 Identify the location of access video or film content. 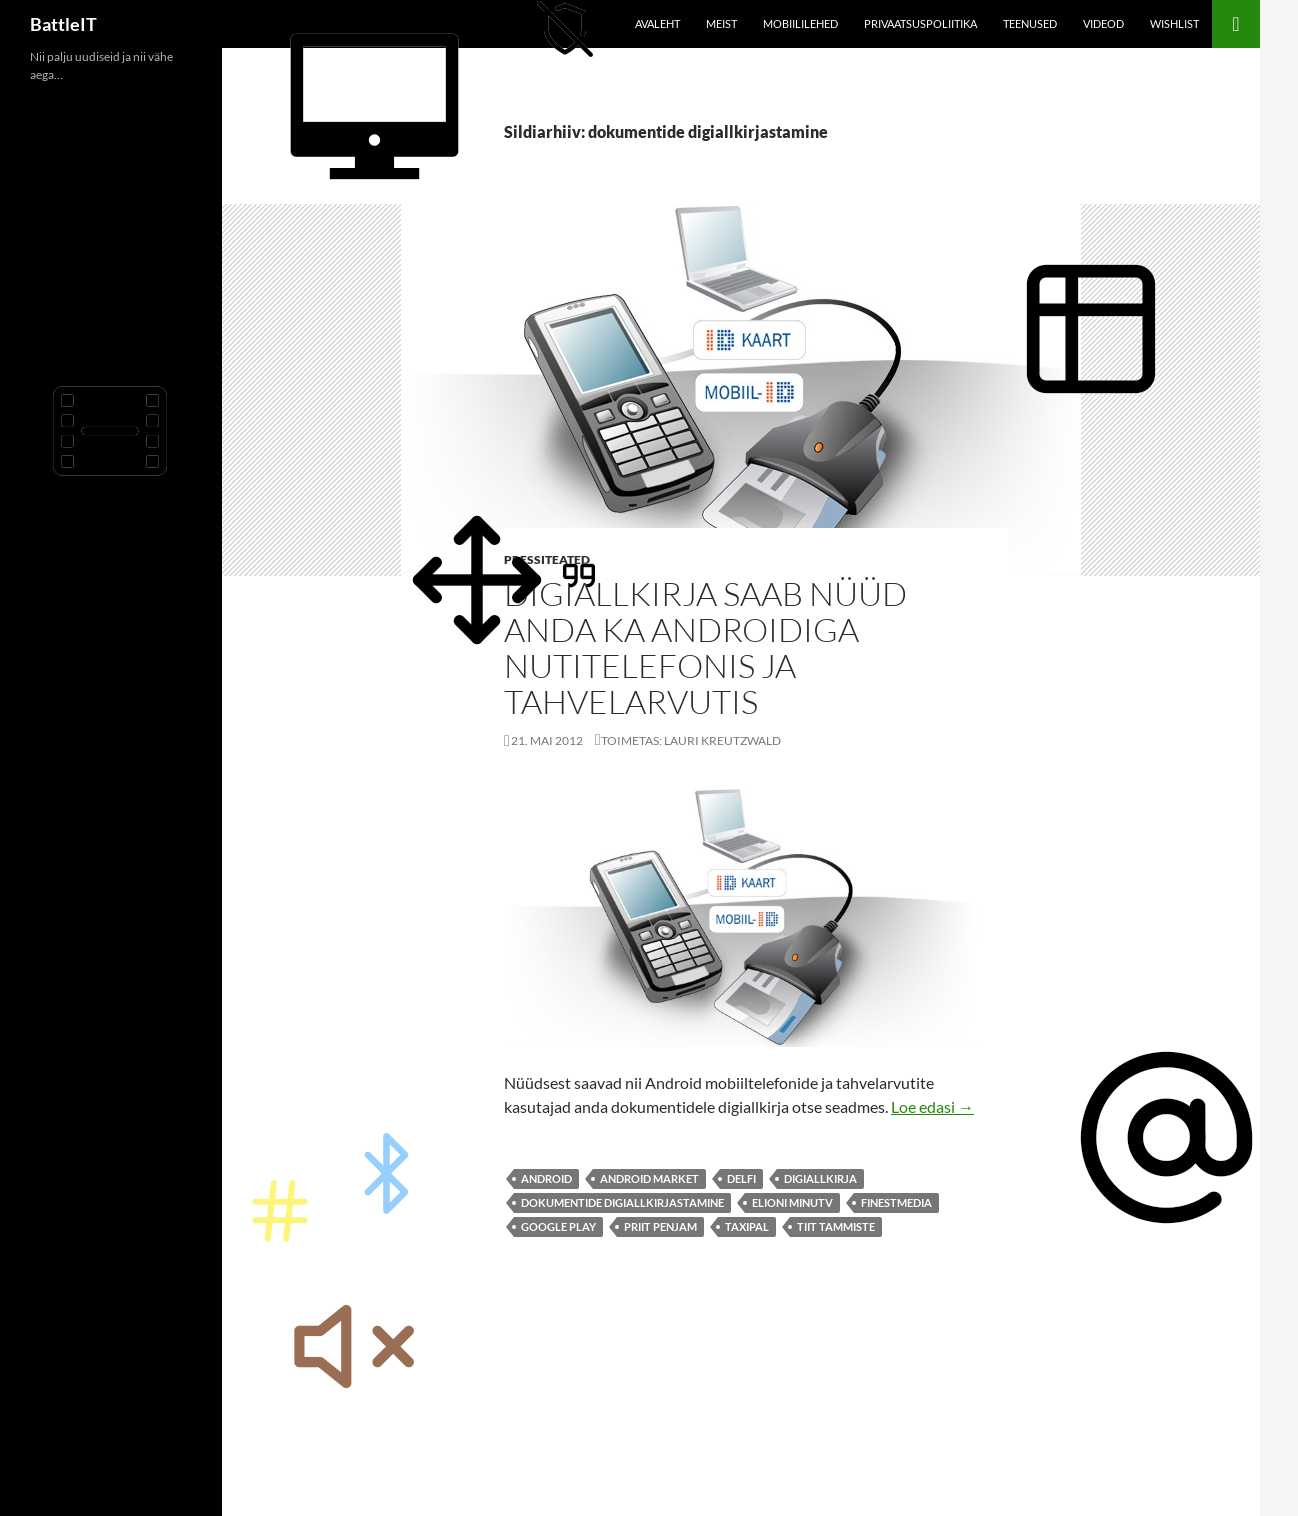
(110, 431).